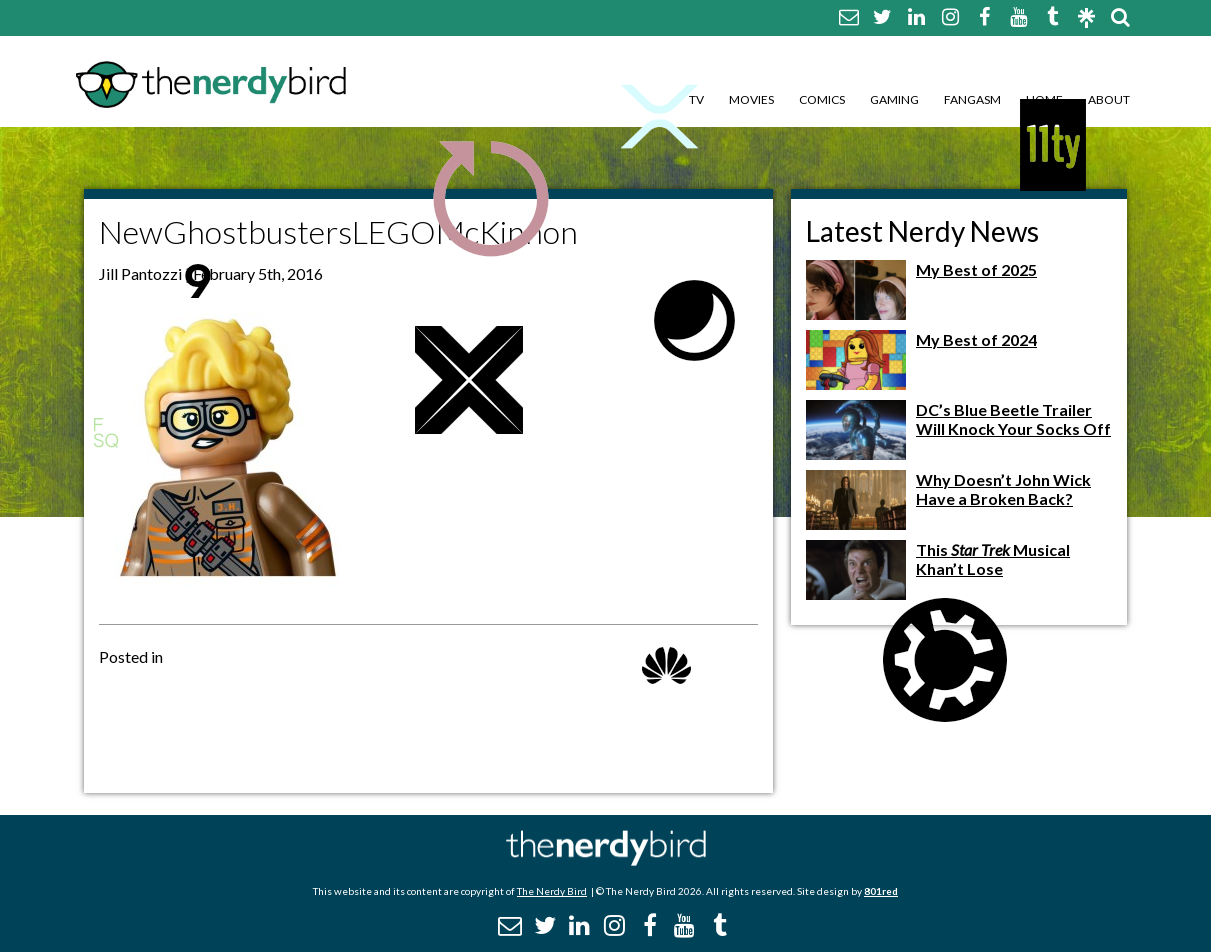  What do you see at coordinates (945, 660) in the screenshot?
I see `kubuntu linux distribution logo` at bounding box center [945, 660].